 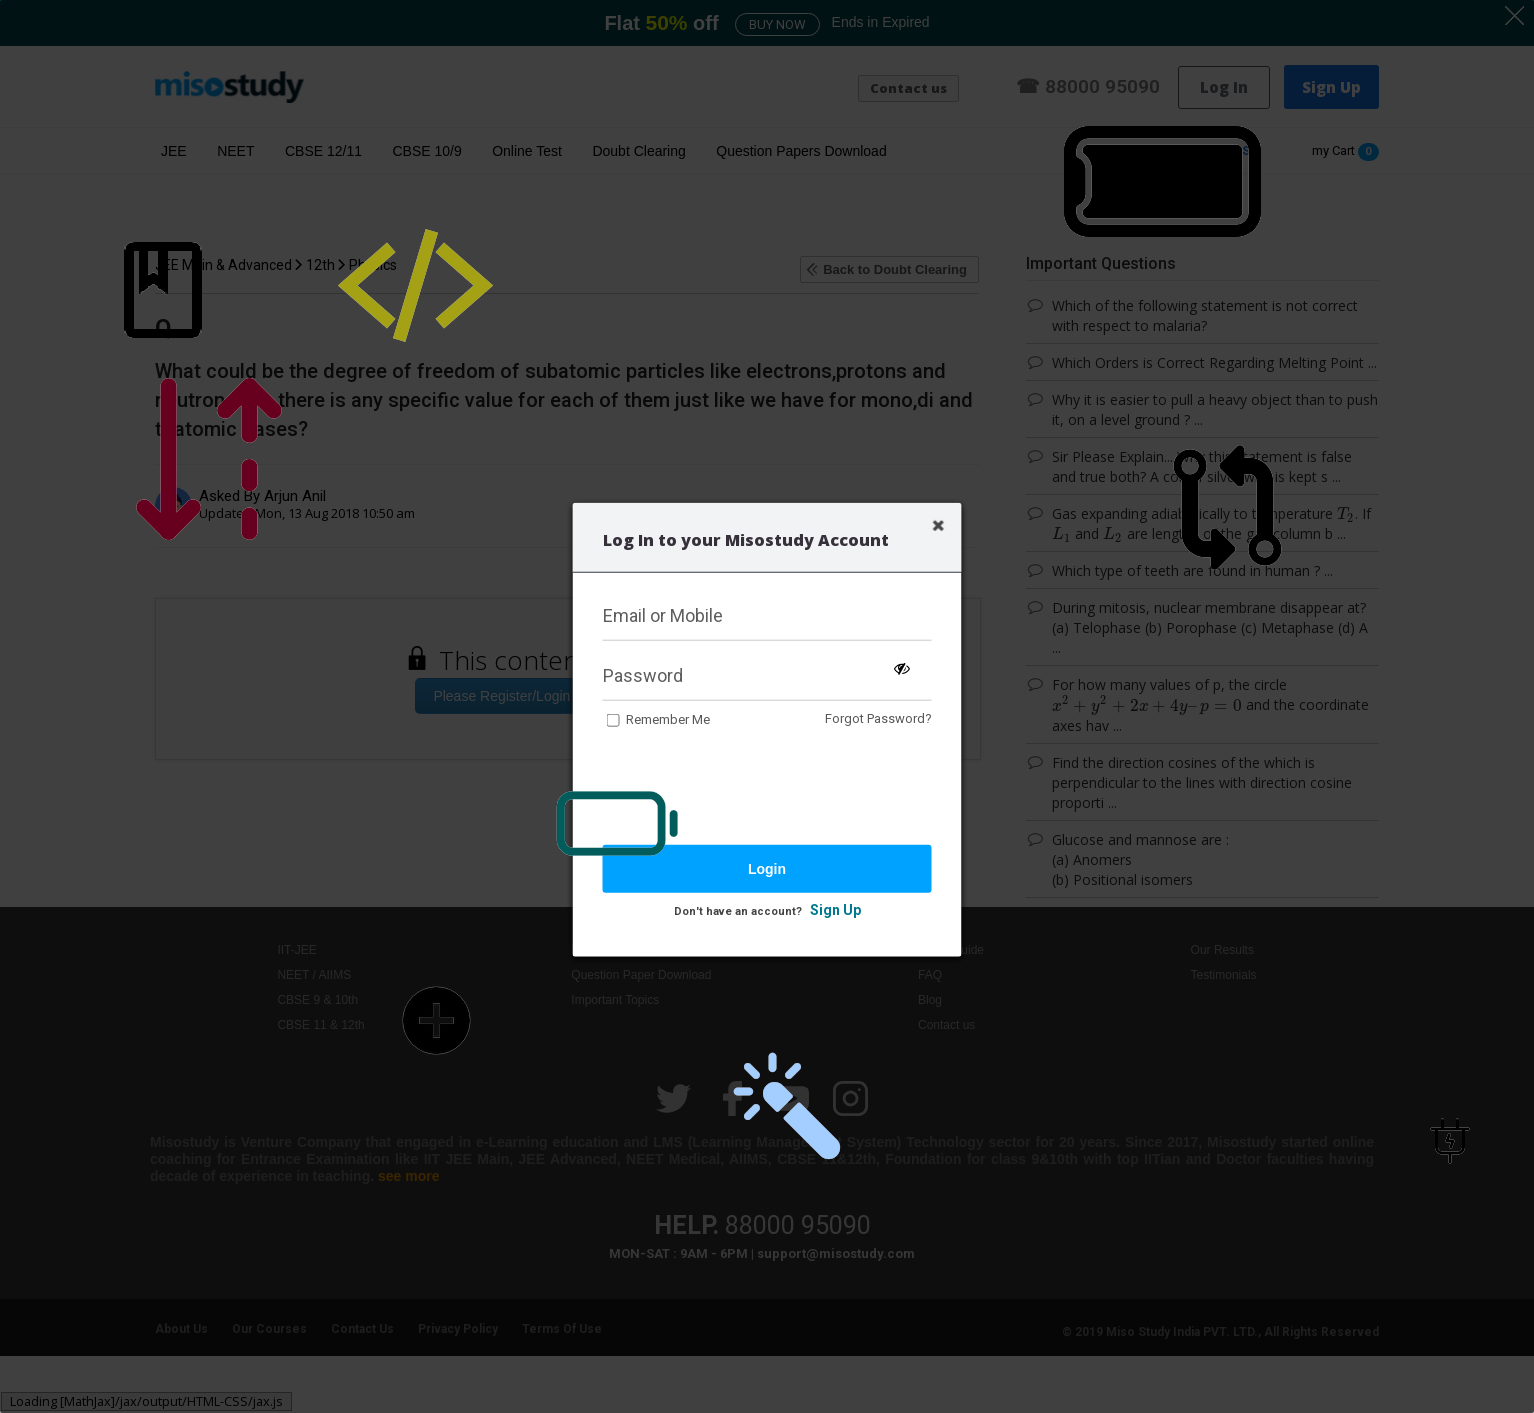 What do you see at coordinates (415, 285) in the screenshot?
I see `view or edit source code` at bounding box center [415, 285].